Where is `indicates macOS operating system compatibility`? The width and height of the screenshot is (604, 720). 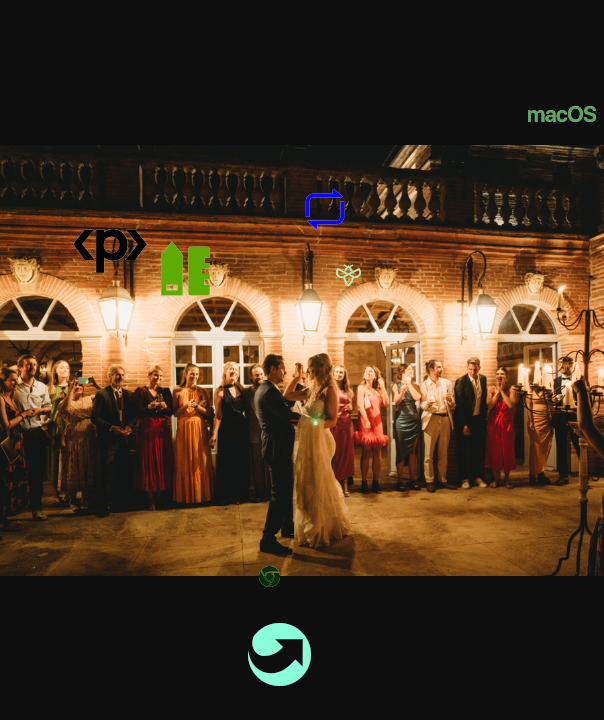 indicates macOS operating system compatibility is located at coordinates (562, 114).